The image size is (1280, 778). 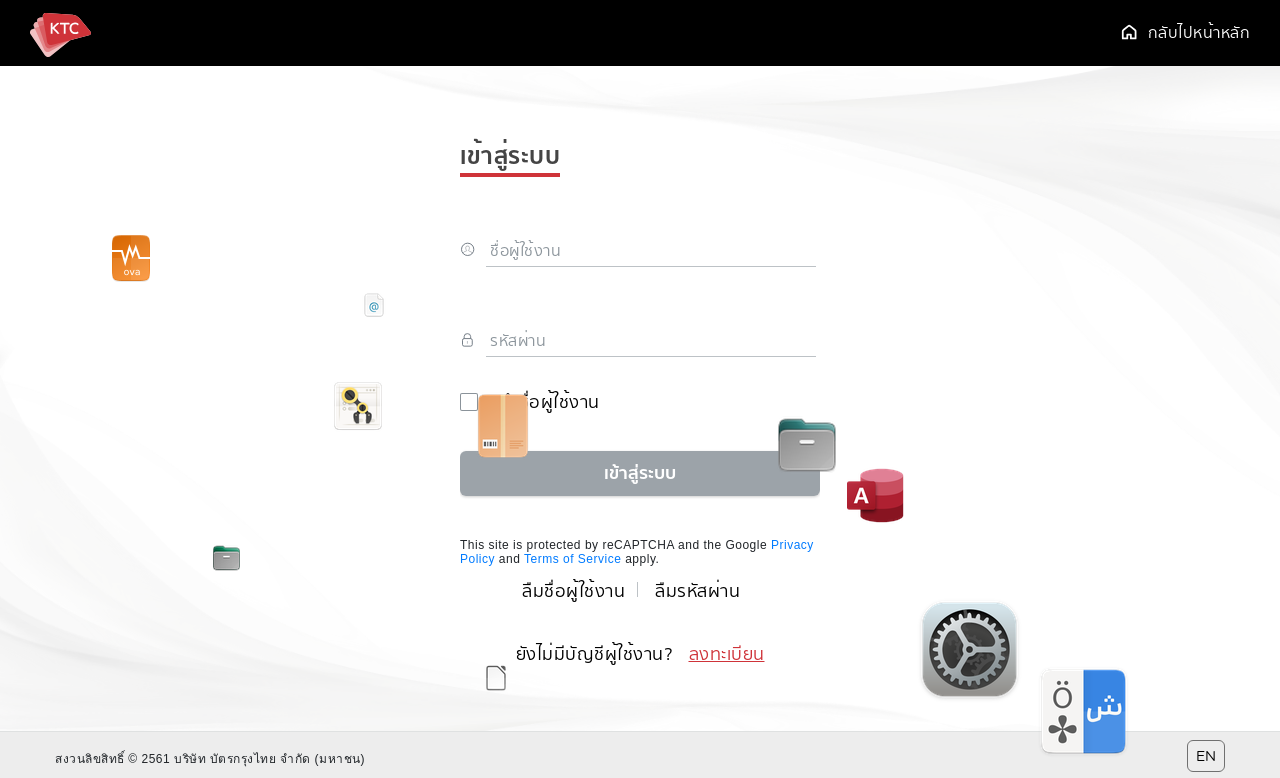 I want to click on open the character map application, so click(x=1083, y=711).